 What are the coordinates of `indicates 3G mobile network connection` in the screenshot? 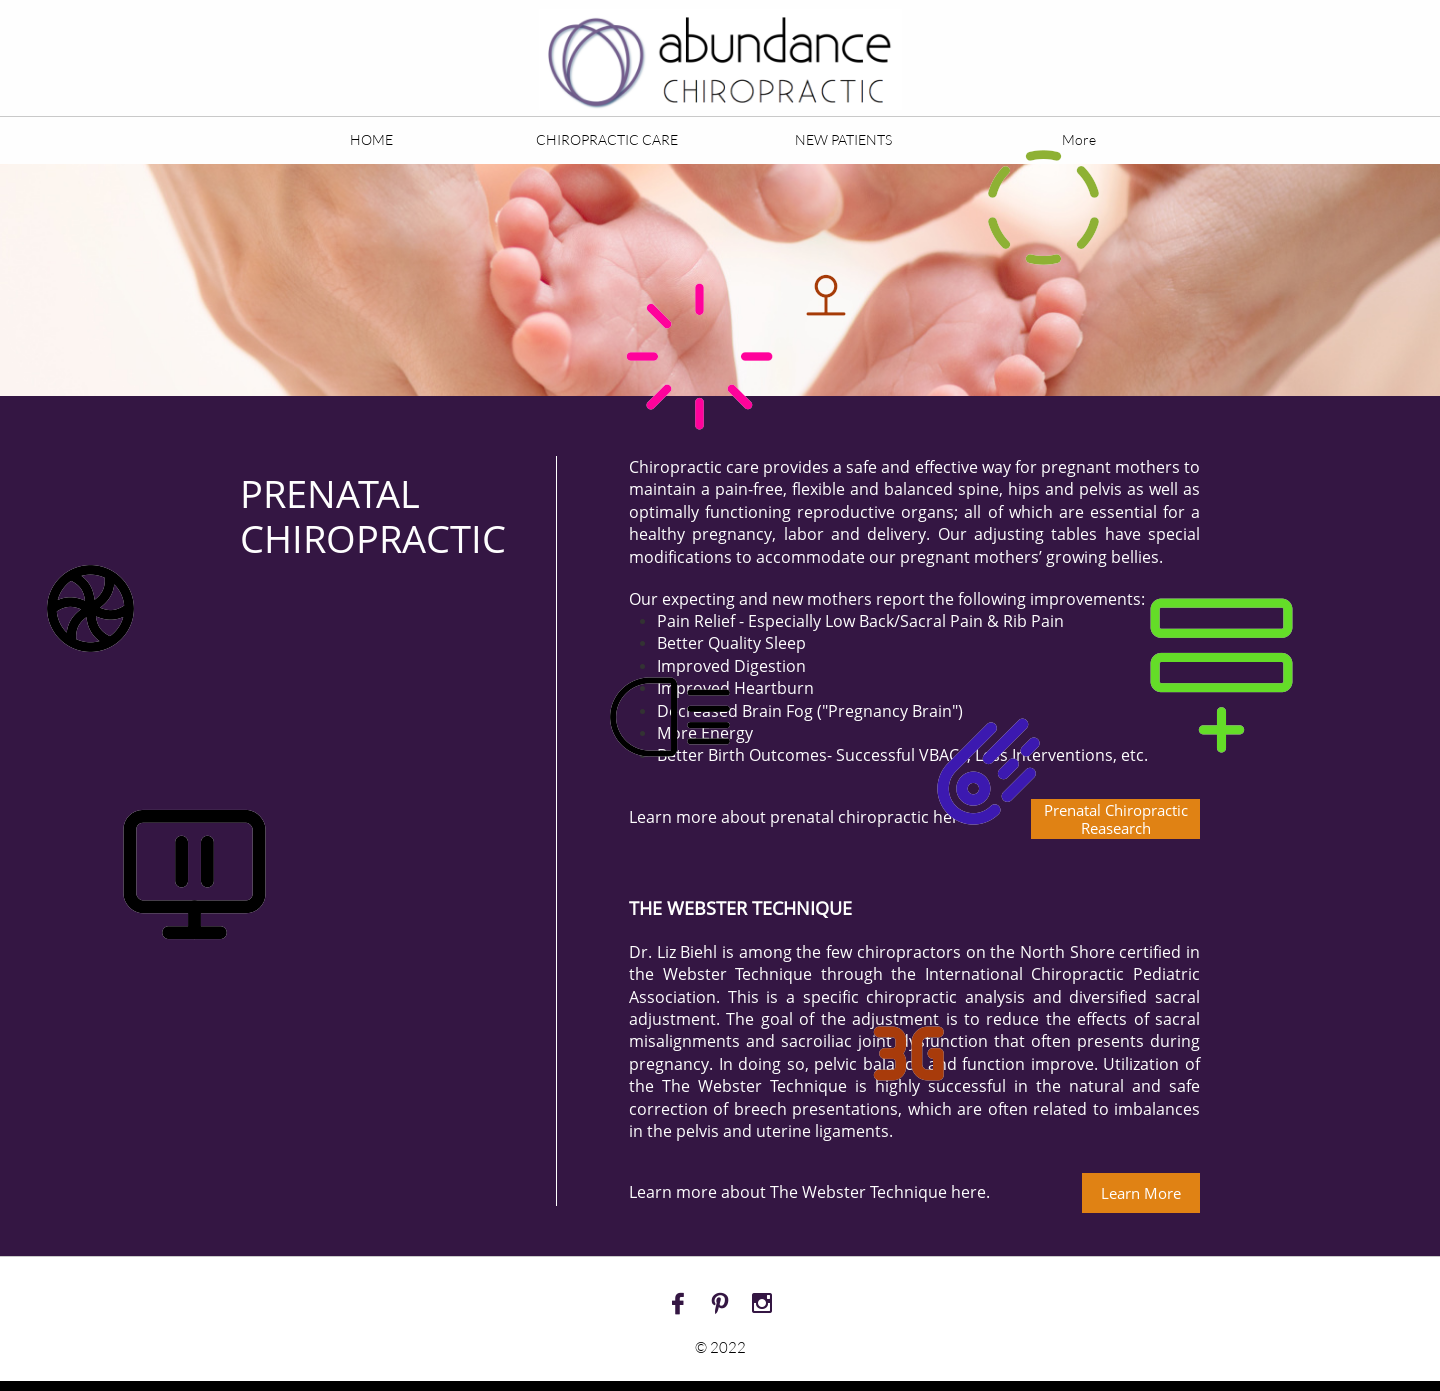 It's located at (911, 1053).